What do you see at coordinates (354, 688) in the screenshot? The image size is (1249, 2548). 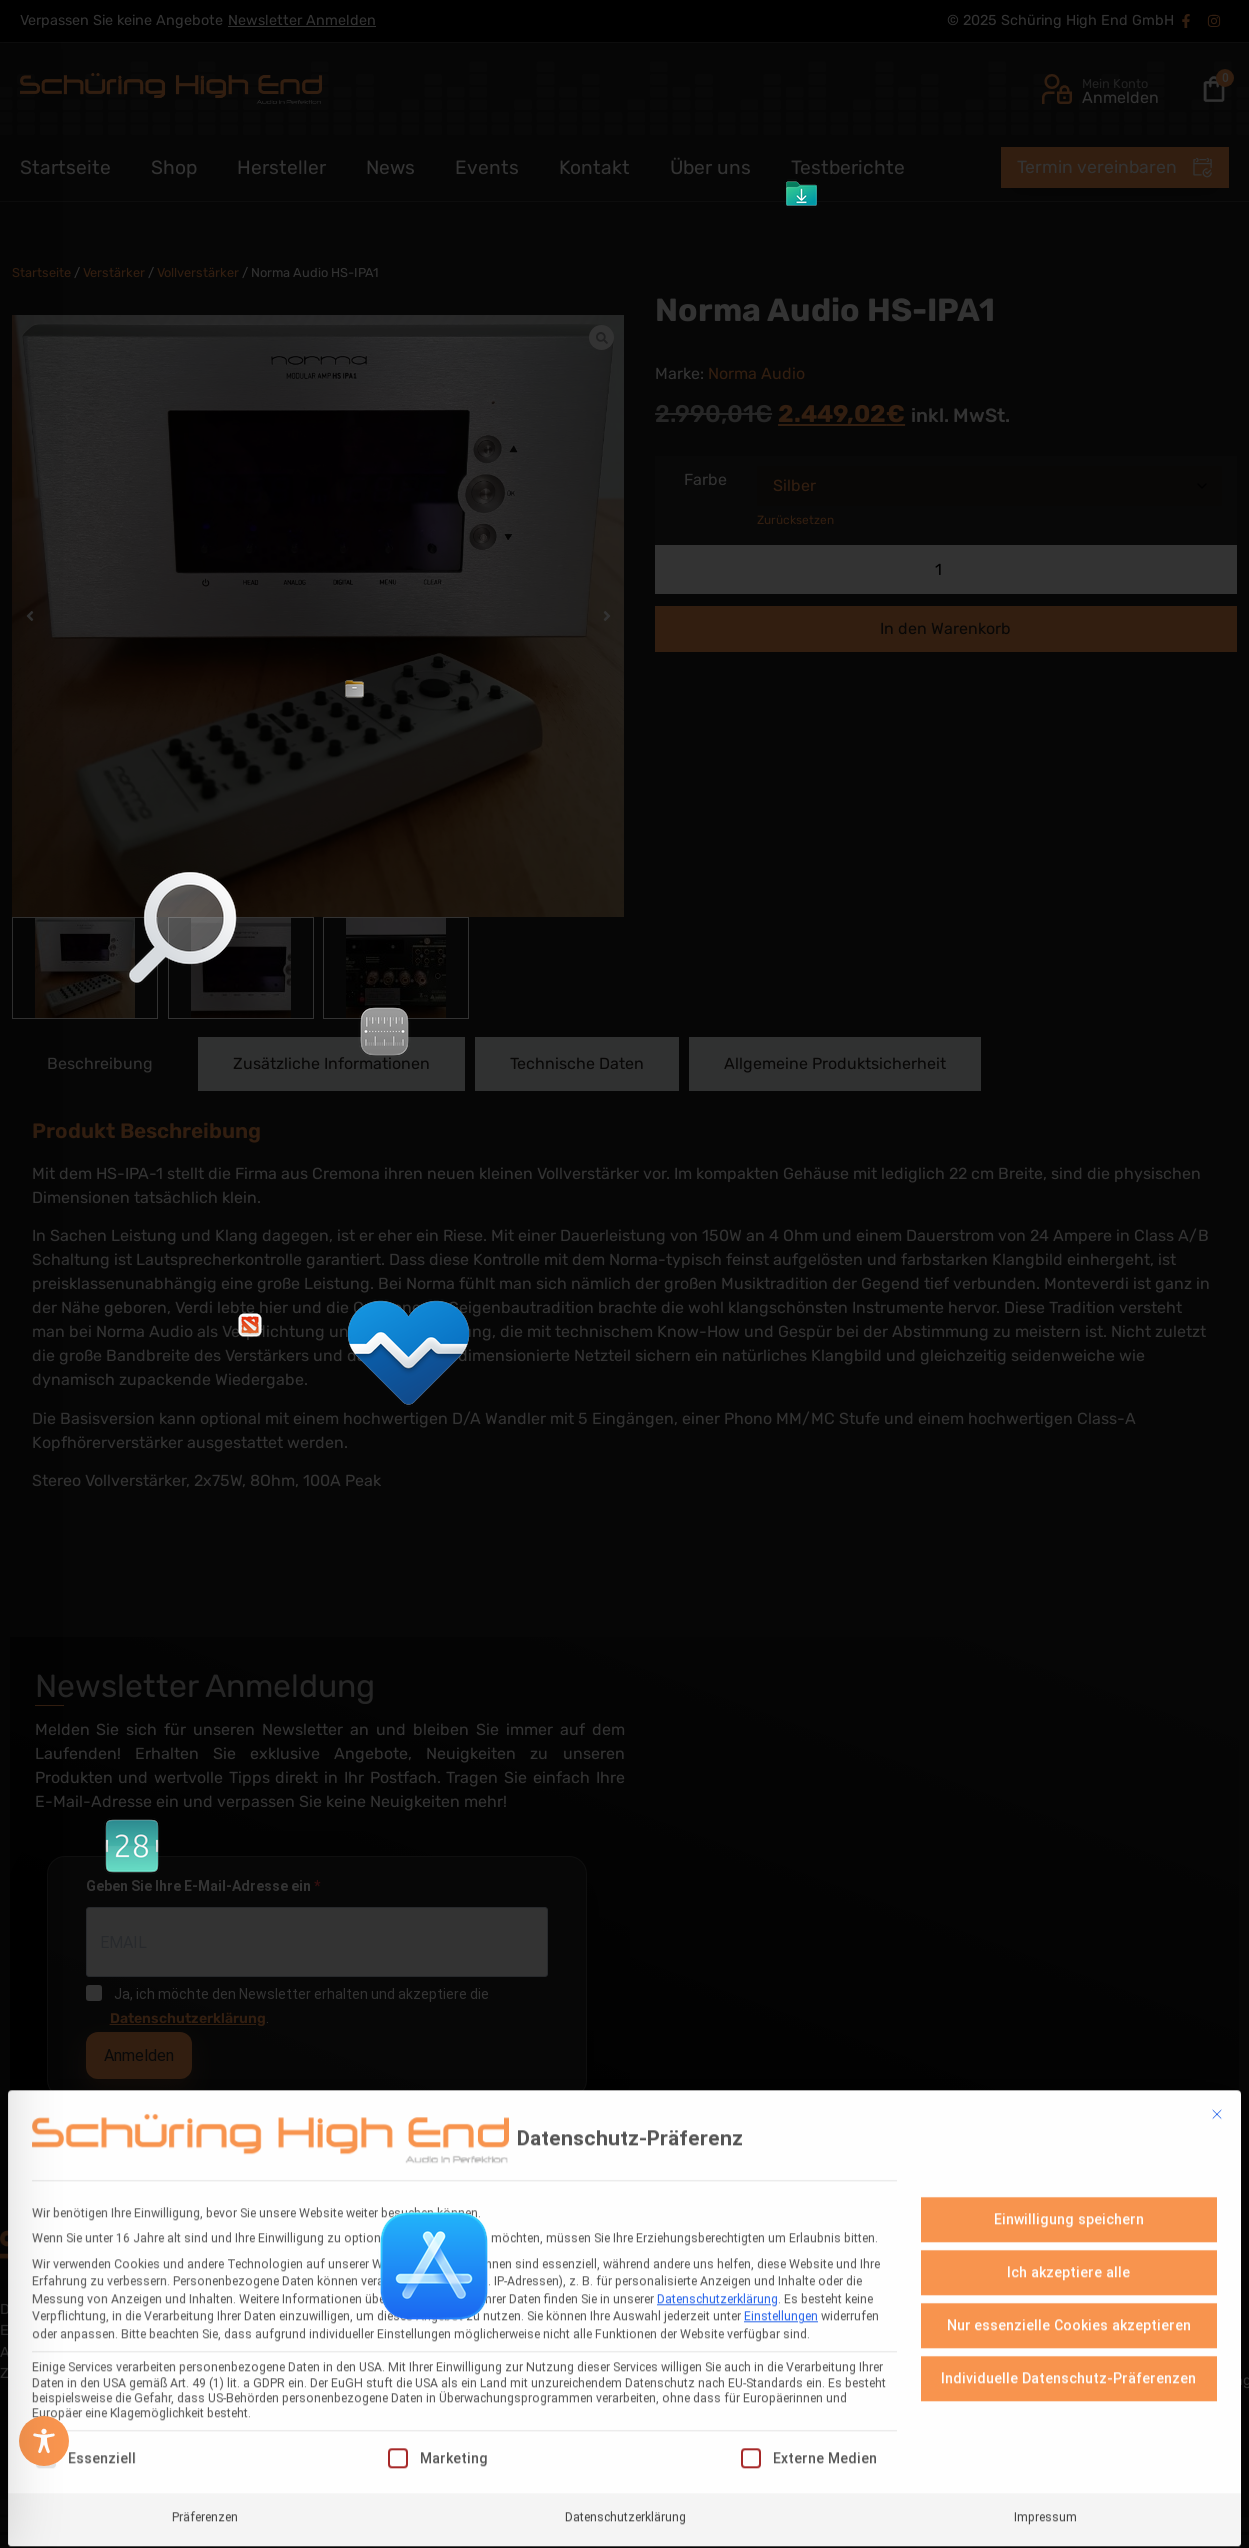 I see `open the file manager` at bounding box center [354, 688].